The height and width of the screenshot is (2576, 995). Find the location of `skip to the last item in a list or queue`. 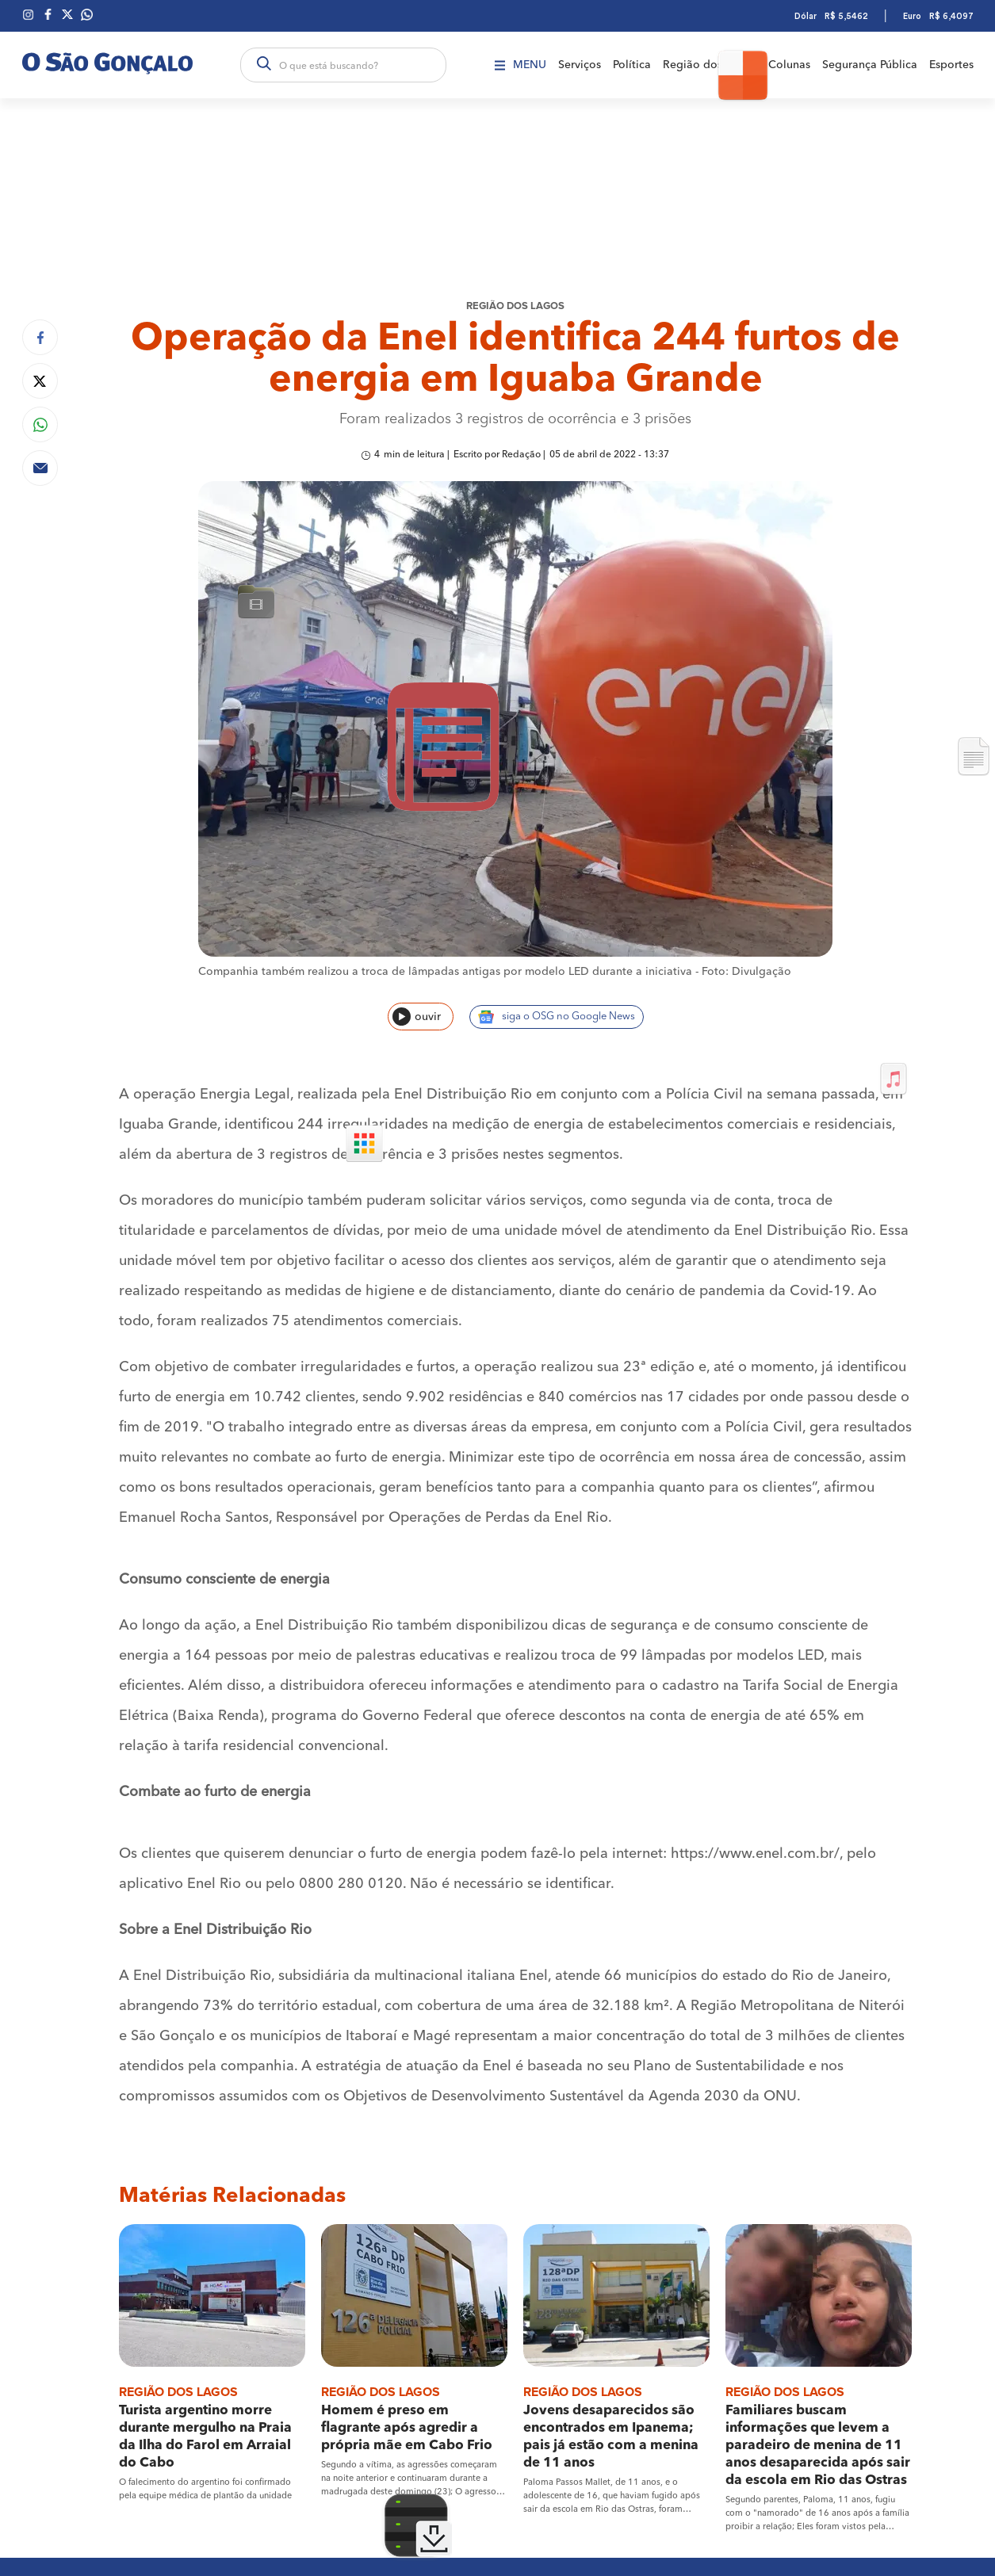

skip to the last item in a list or queue is located at coordinates (222, 2286).